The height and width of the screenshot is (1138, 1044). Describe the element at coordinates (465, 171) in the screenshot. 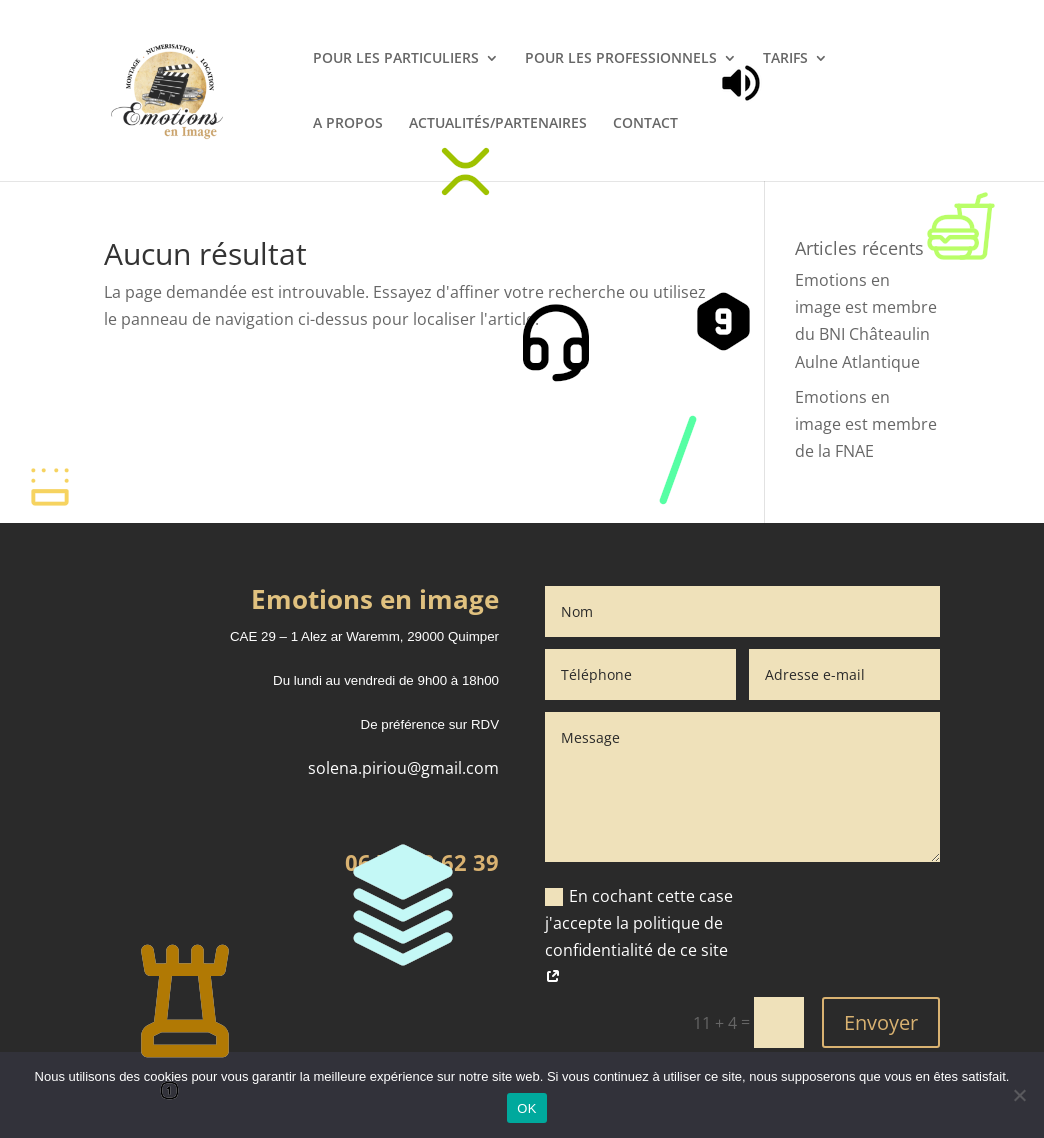

I see `XRP cryptocurrency symbol` at that location.